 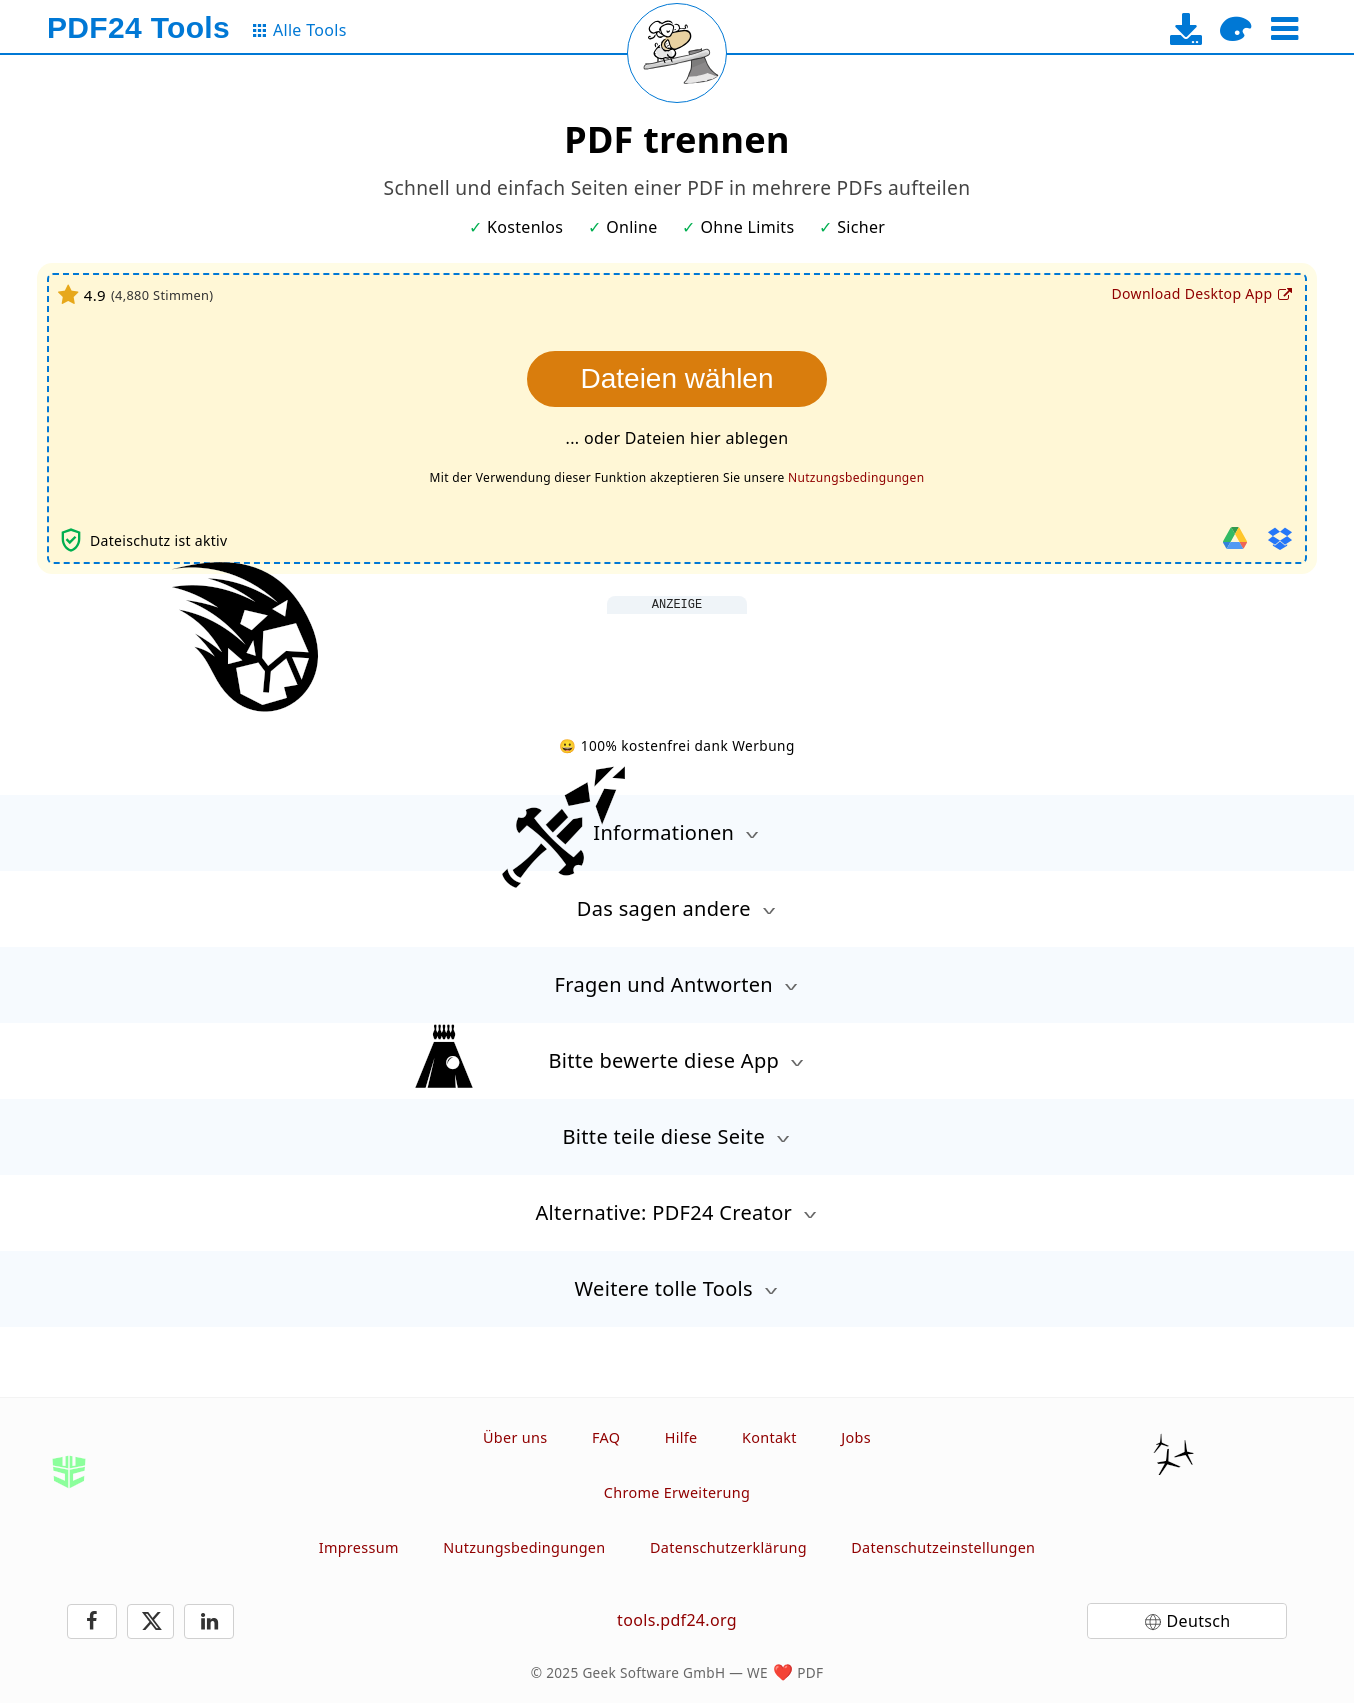 What do you see at coordinates (444, 1056) in the screenshot?
I see `access bowling alley locations or games` at bounding box center [444, 1056].